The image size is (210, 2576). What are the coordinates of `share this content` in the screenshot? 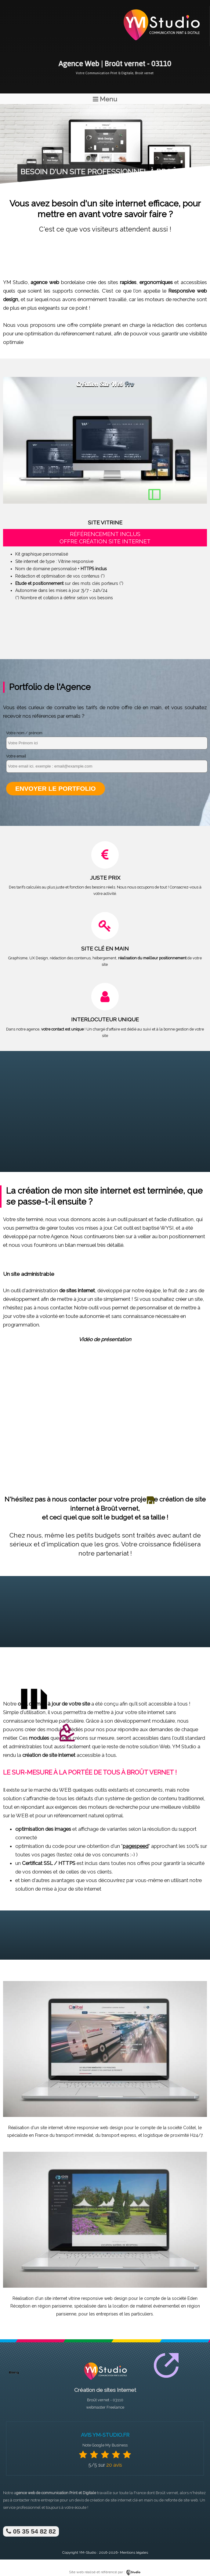 It's located at (166, 2365).